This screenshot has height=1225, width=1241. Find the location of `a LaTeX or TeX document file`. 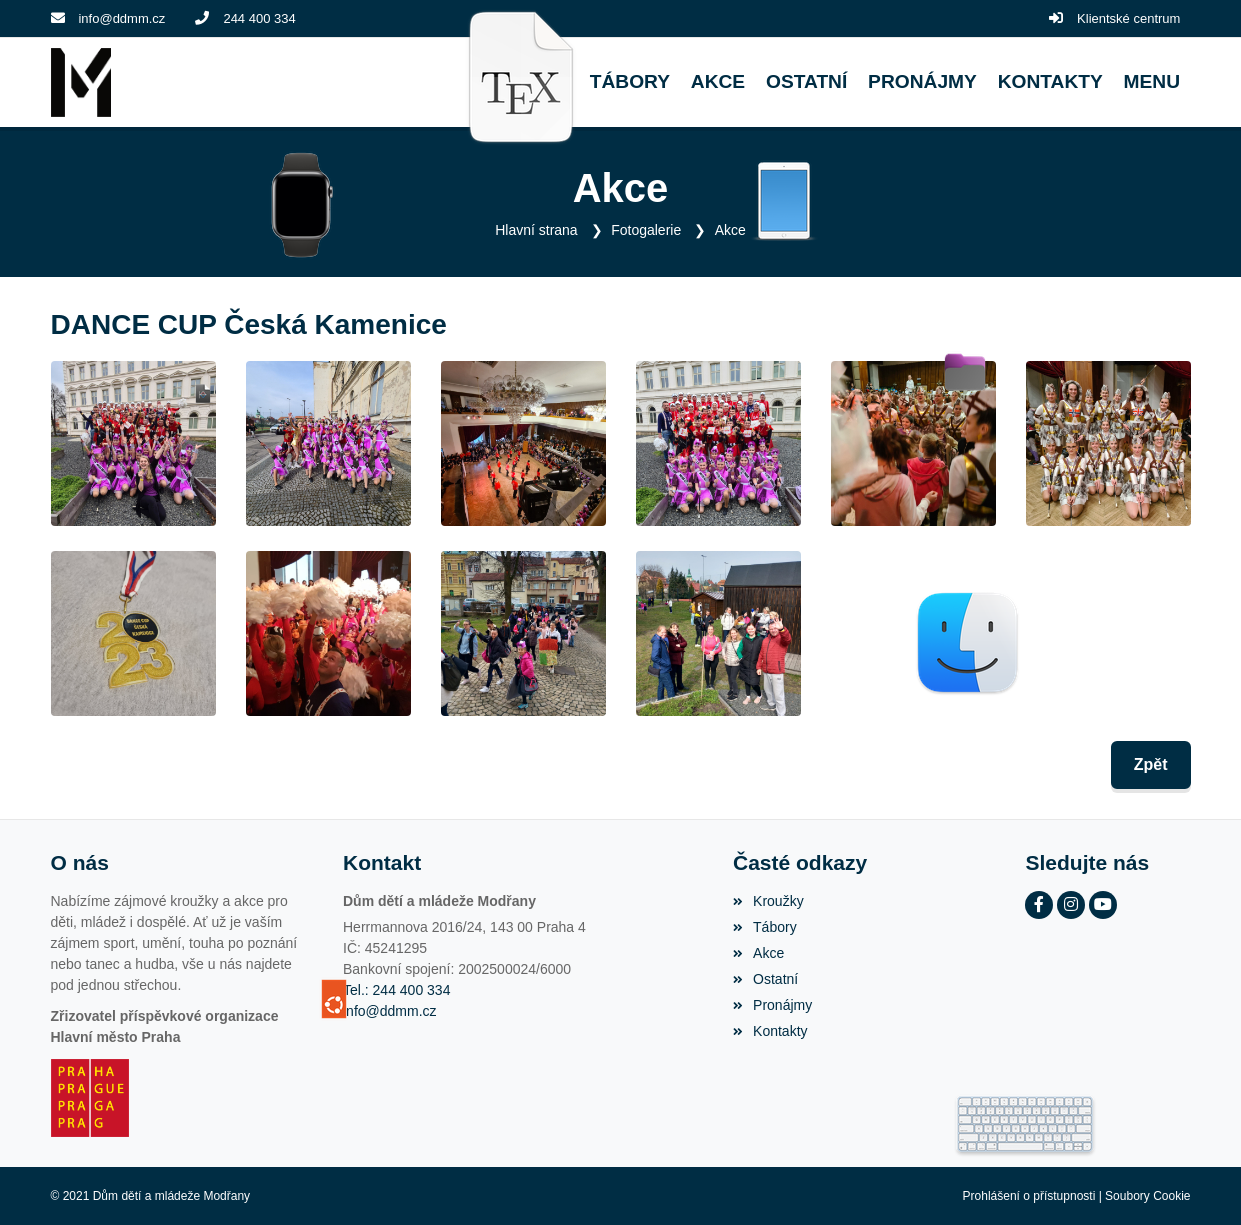

a LaTeX or TeX document file is located at coordinates (521, 77).